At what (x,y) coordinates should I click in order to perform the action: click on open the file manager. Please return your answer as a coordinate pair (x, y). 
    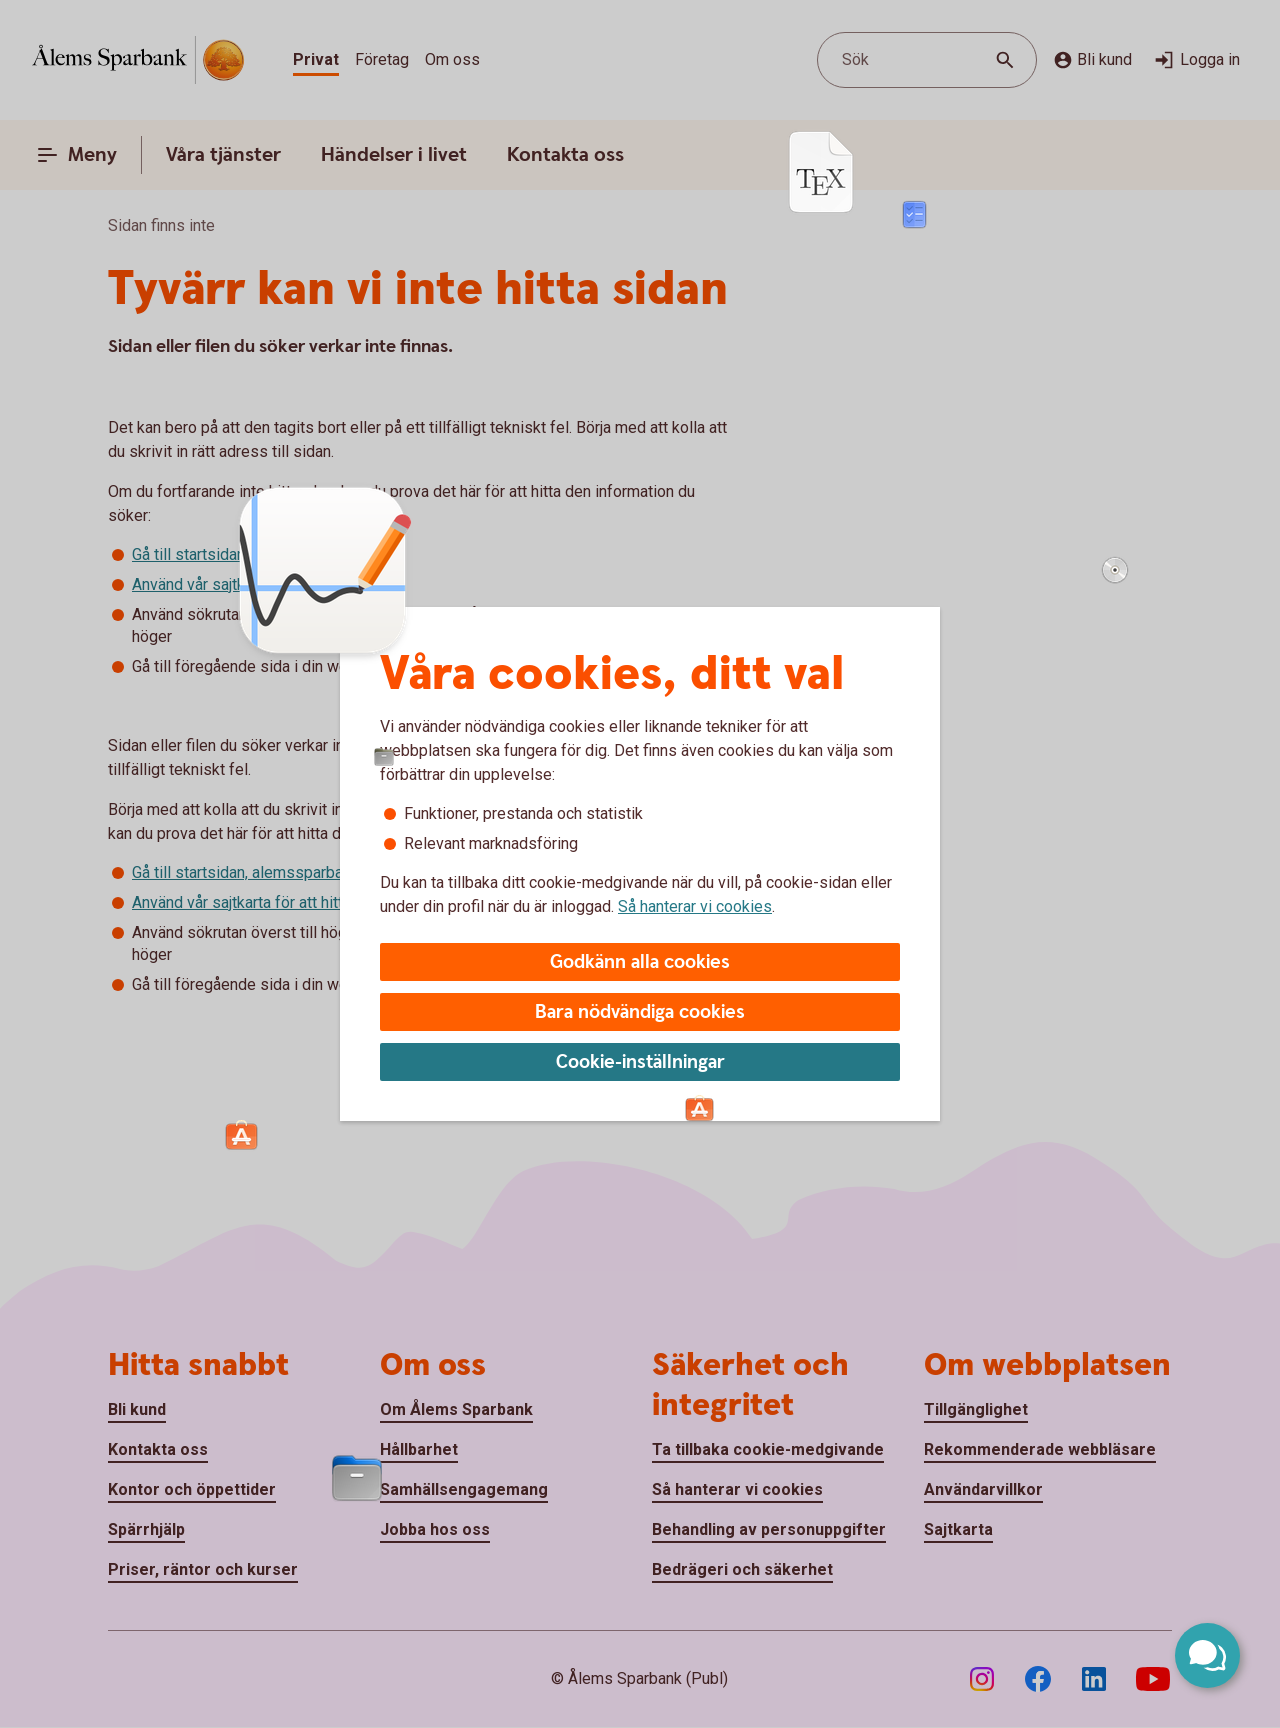
    Looking at the image, I should click on (384, 757).